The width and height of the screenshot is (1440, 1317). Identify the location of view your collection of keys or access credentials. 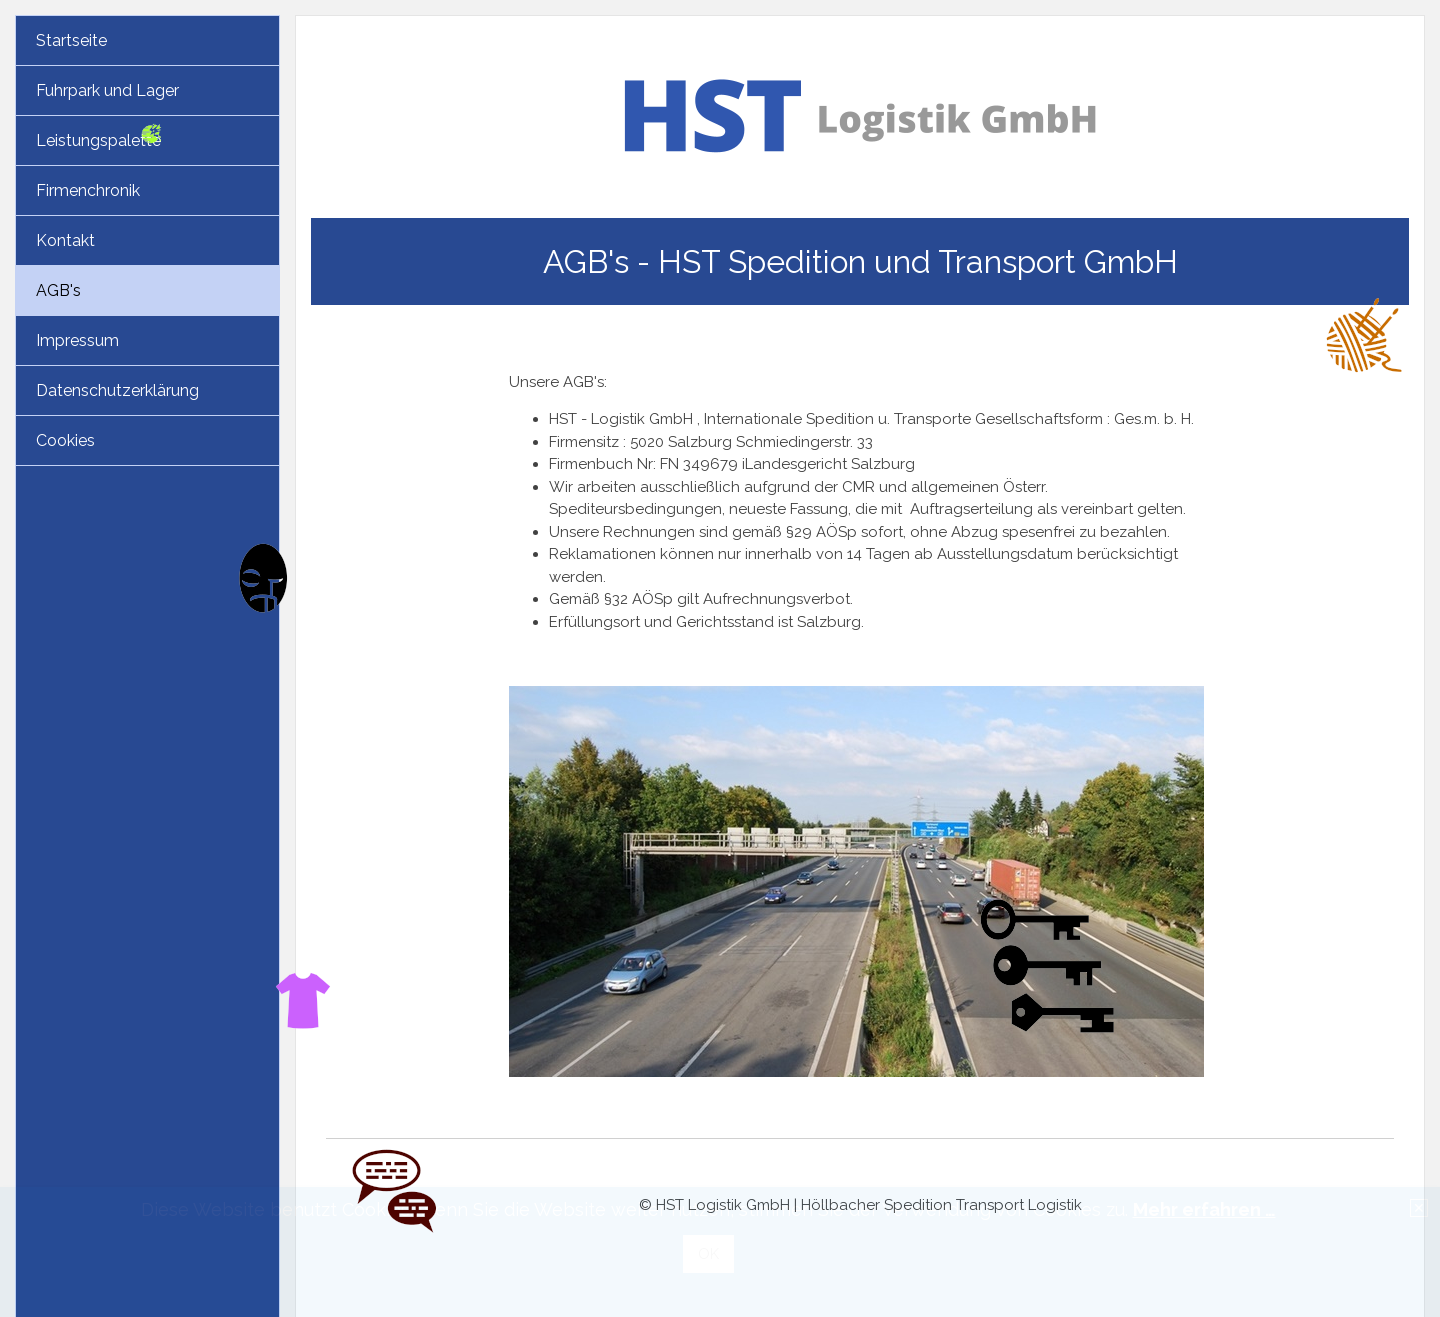
(1047, 966).